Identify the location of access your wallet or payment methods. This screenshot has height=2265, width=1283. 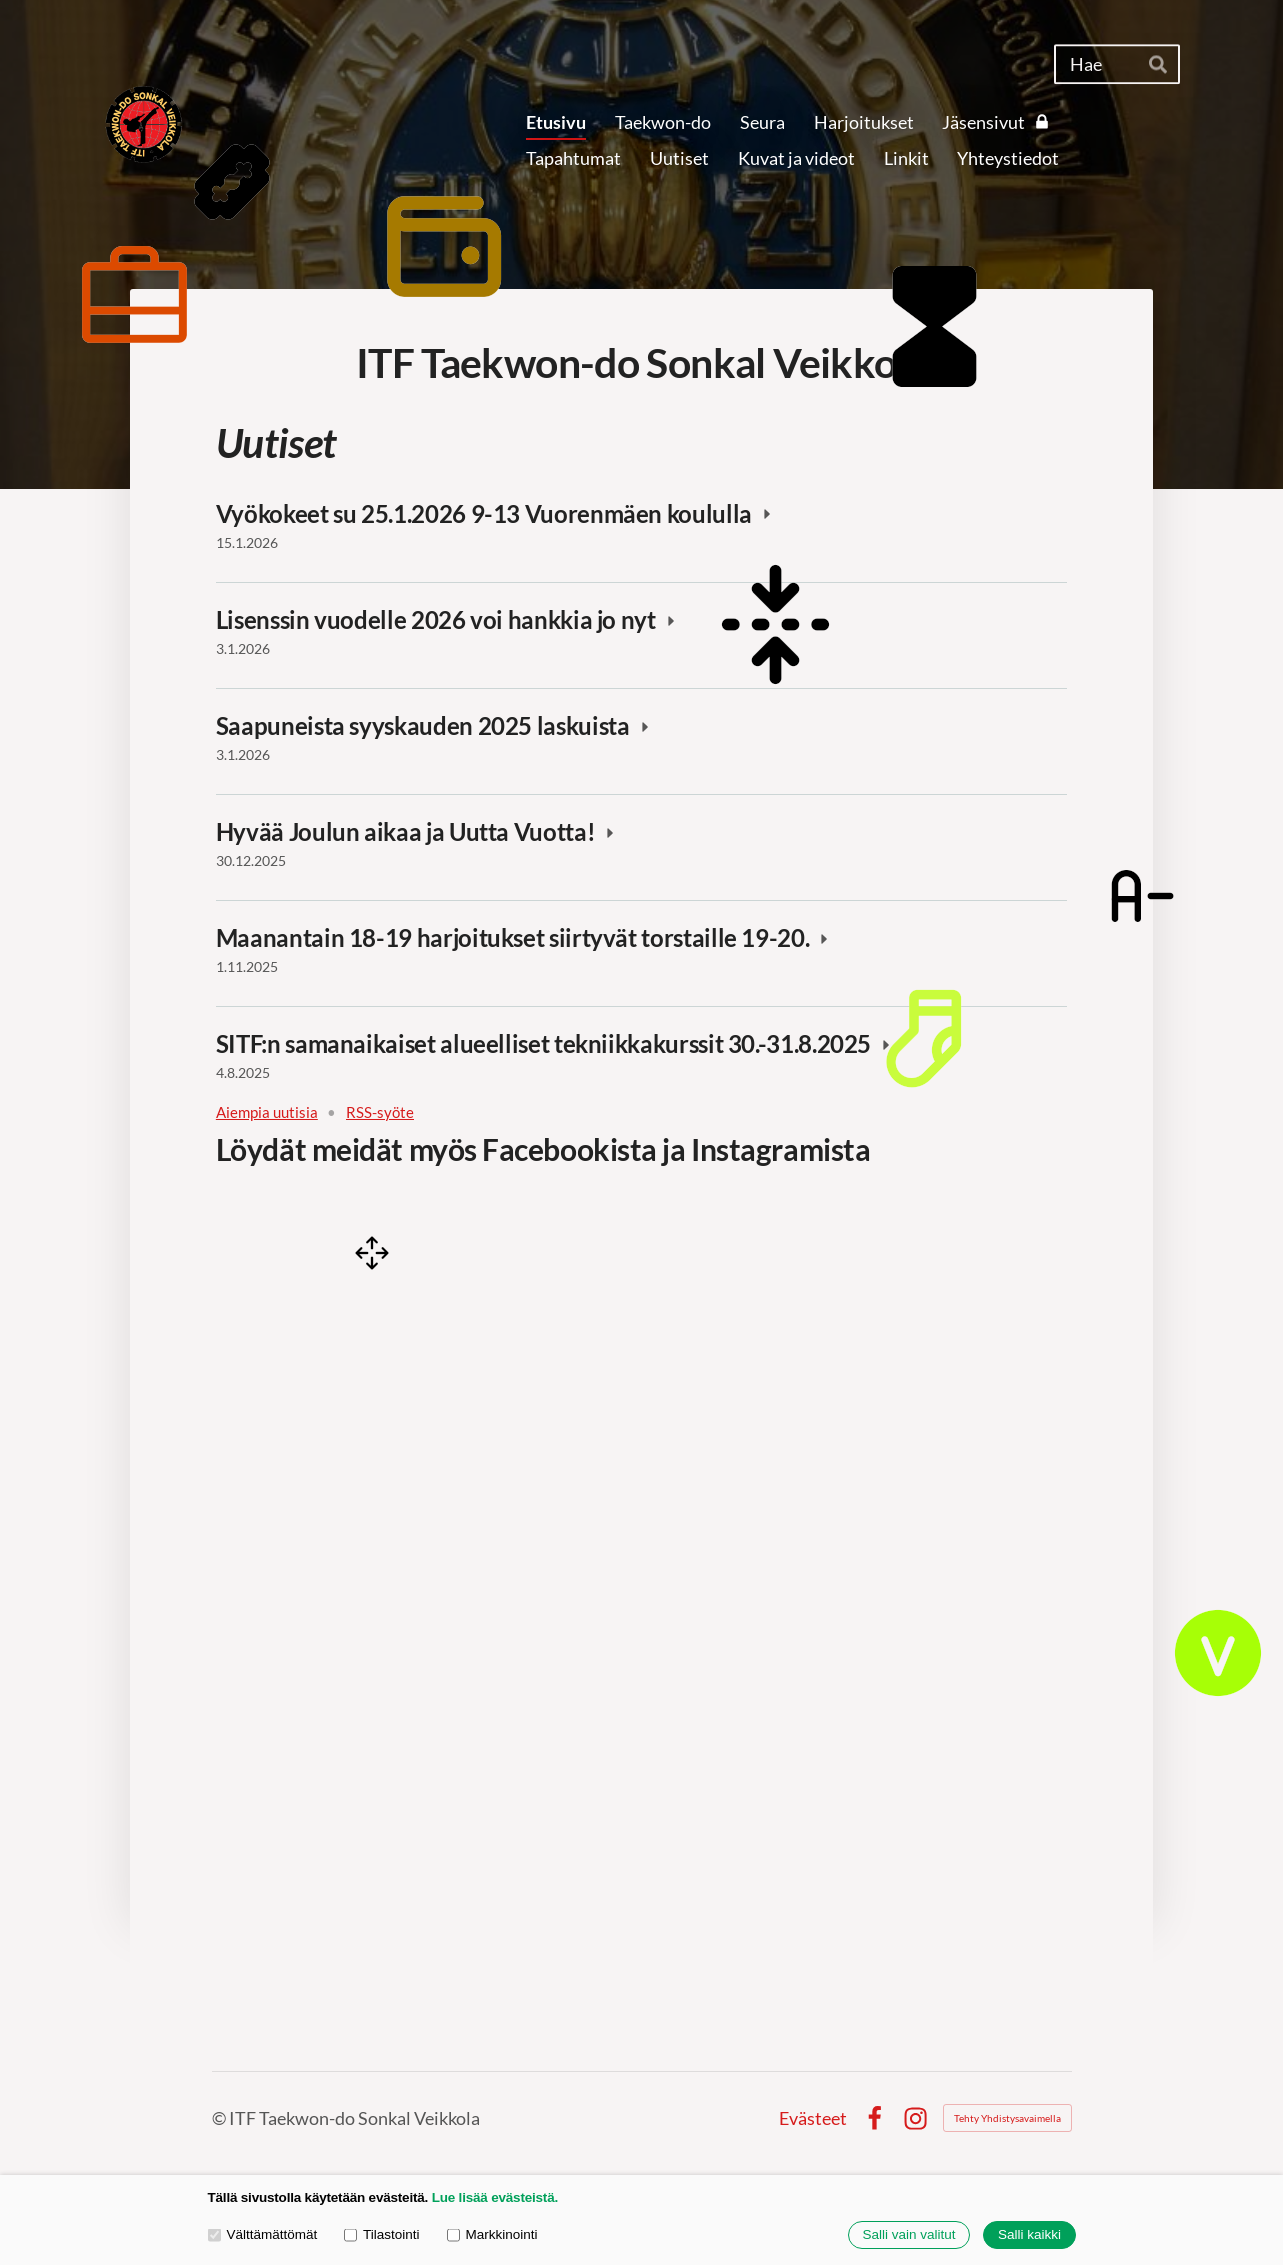
(442, 251).